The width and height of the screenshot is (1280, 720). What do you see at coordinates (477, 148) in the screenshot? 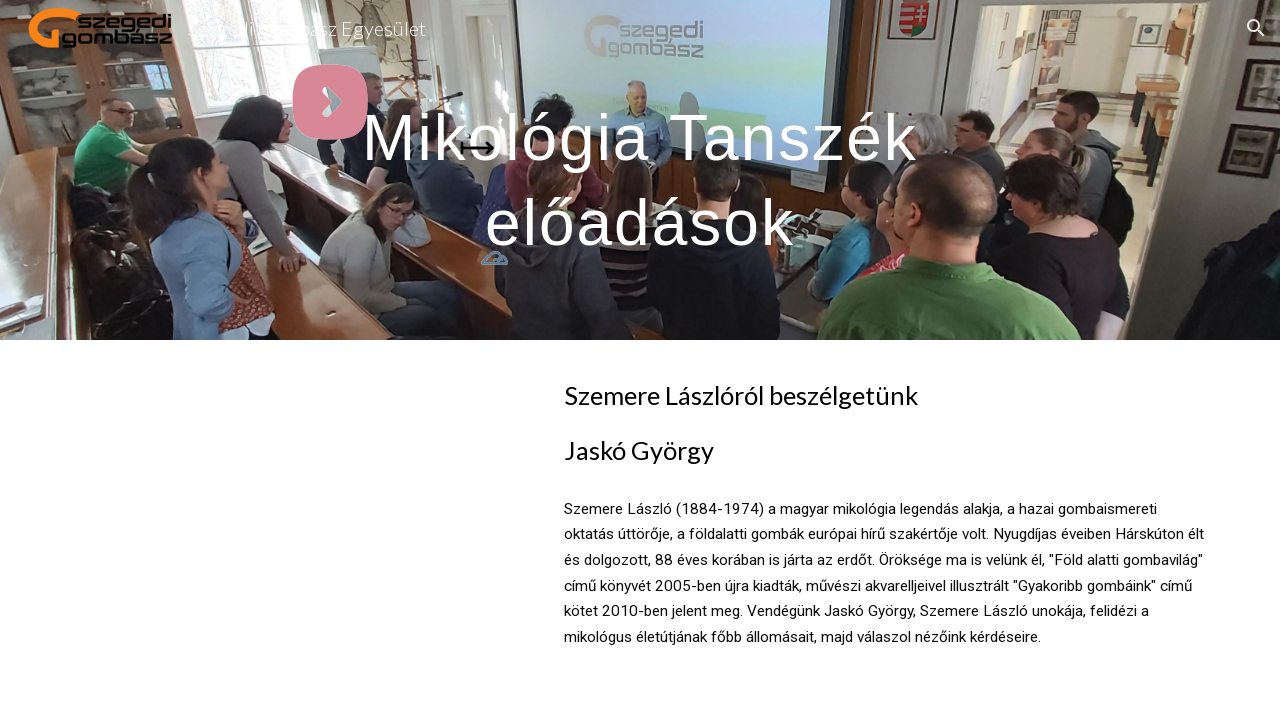
I see `move item to the end of a list` at bounding box center [477, 148].